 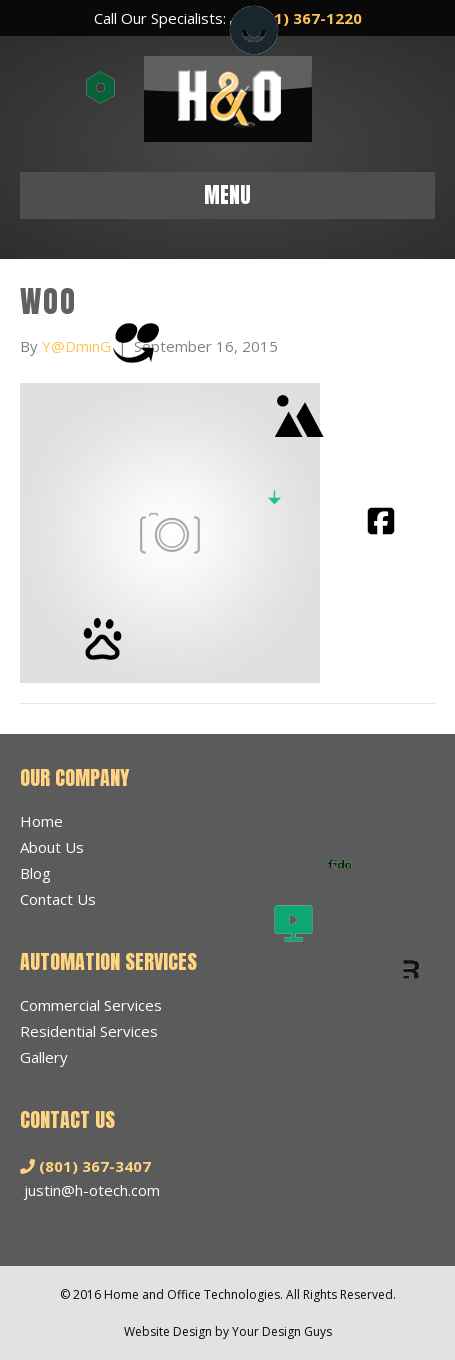 I want to click on open the iFood delivery app, so click(x=136, y=343).